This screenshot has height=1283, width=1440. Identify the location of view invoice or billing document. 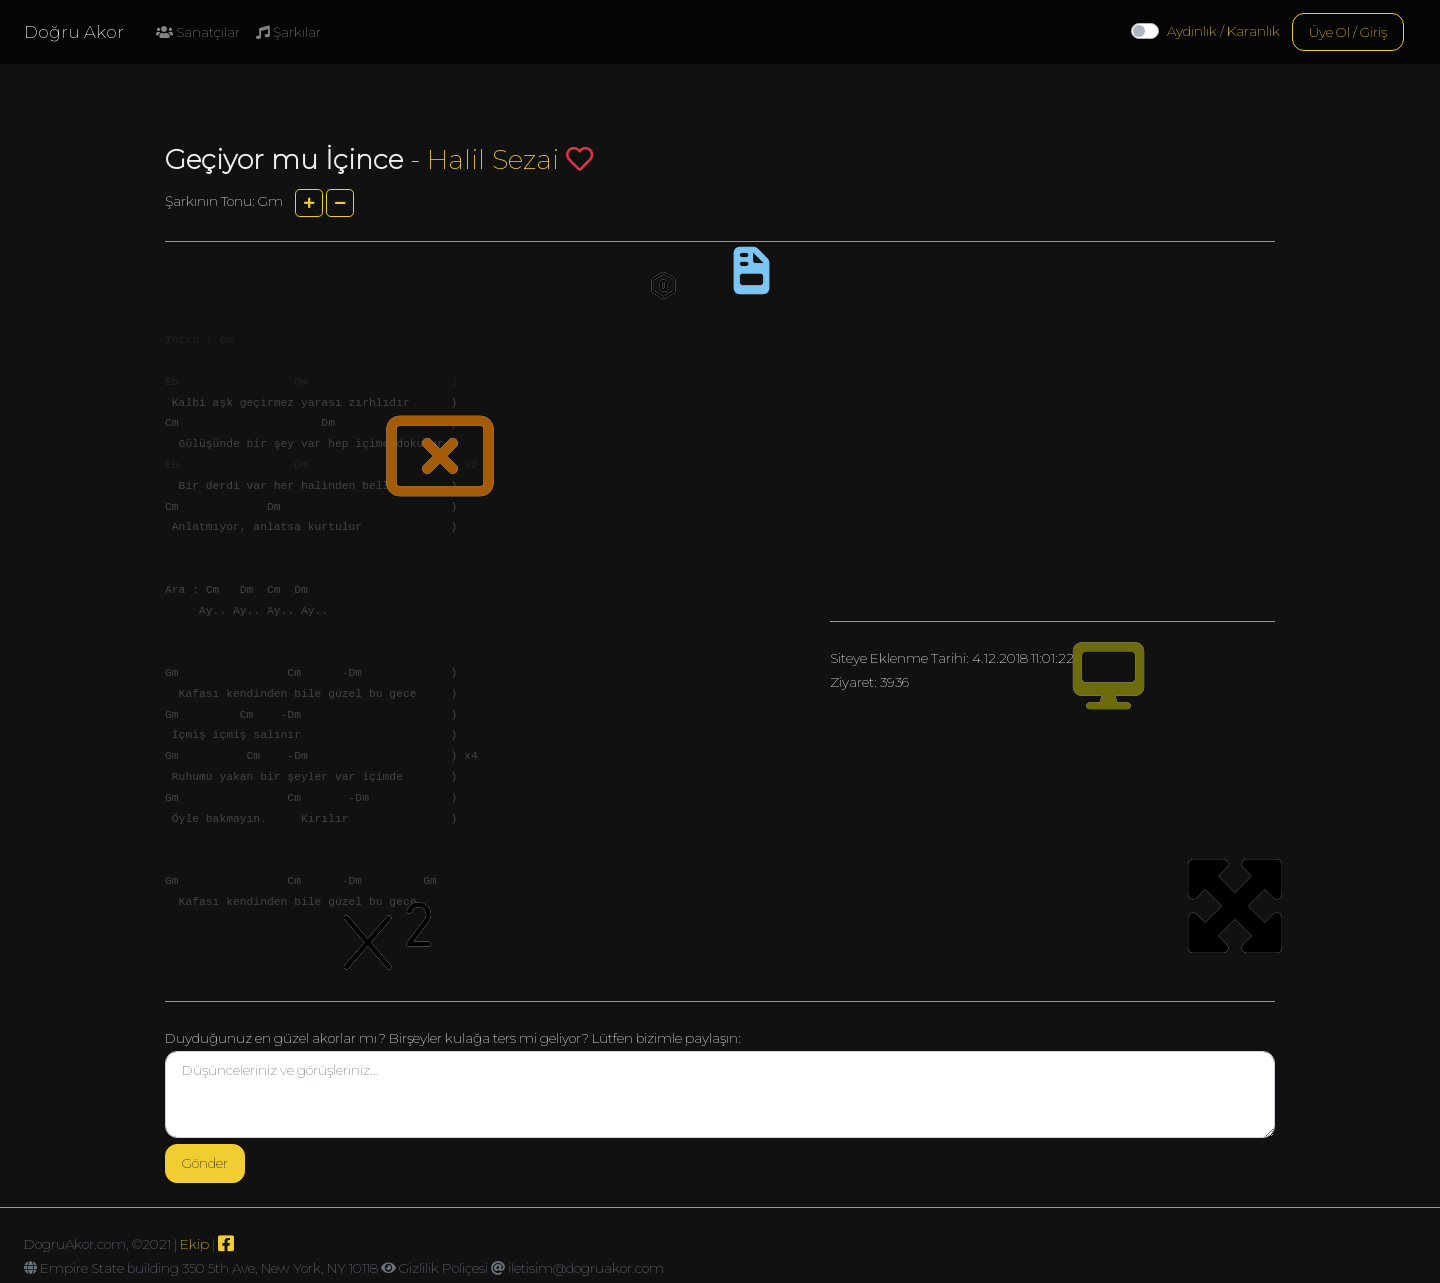
(751, 270).